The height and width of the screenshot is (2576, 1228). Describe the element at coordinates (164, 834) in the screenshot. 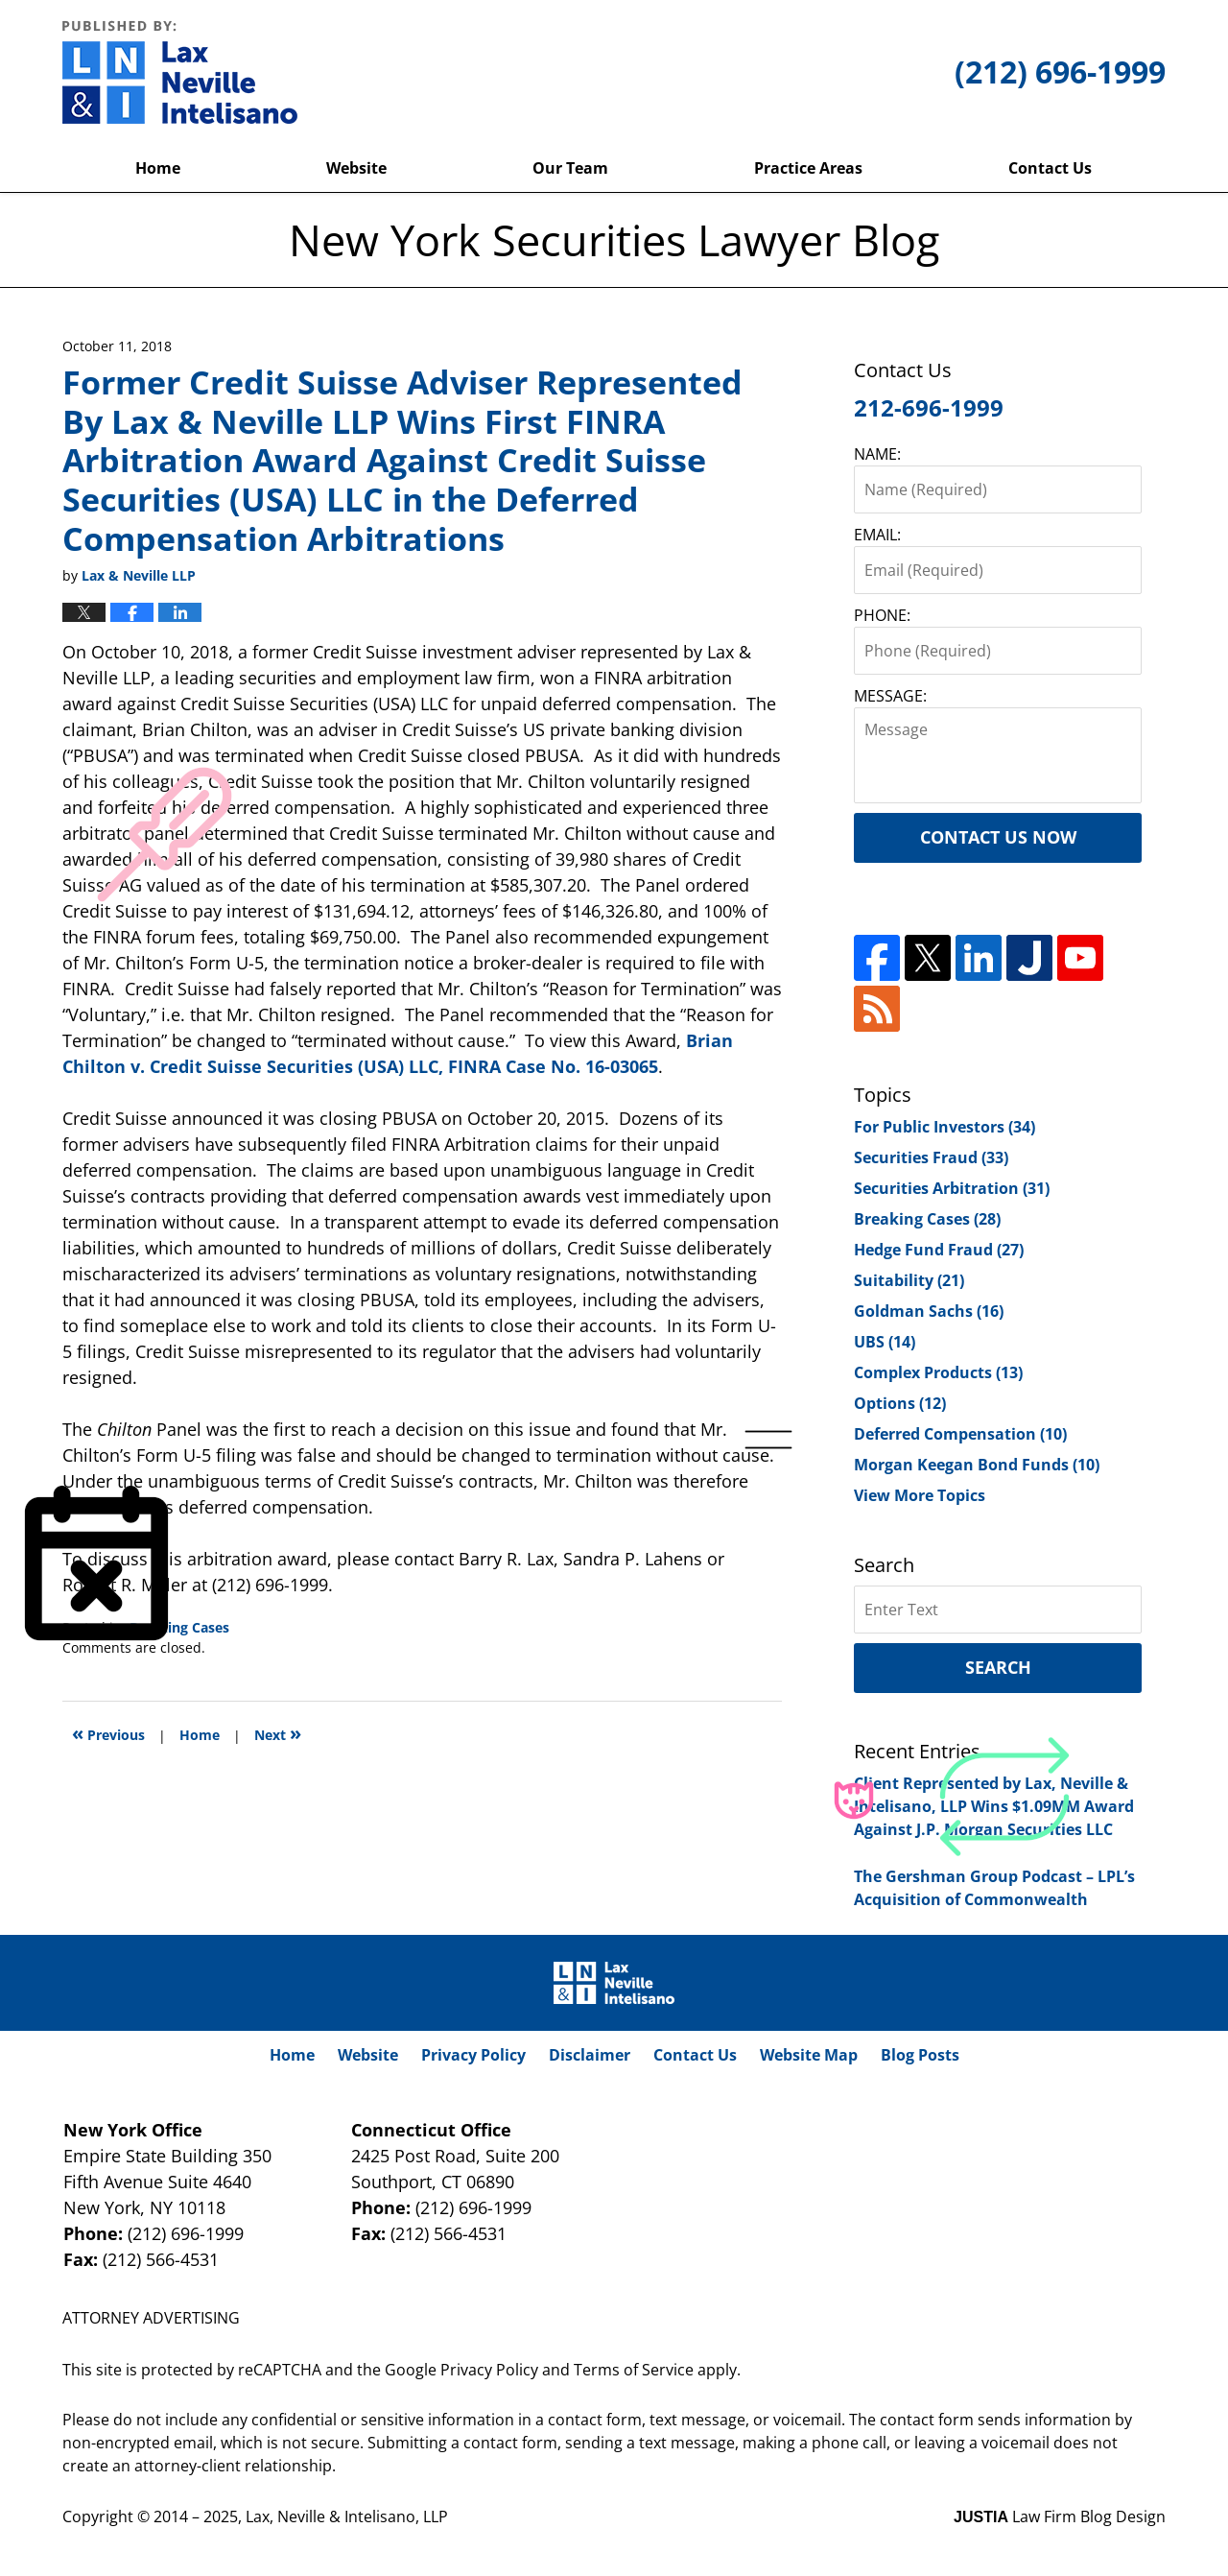

I see `access settings or configuration options` at that location.